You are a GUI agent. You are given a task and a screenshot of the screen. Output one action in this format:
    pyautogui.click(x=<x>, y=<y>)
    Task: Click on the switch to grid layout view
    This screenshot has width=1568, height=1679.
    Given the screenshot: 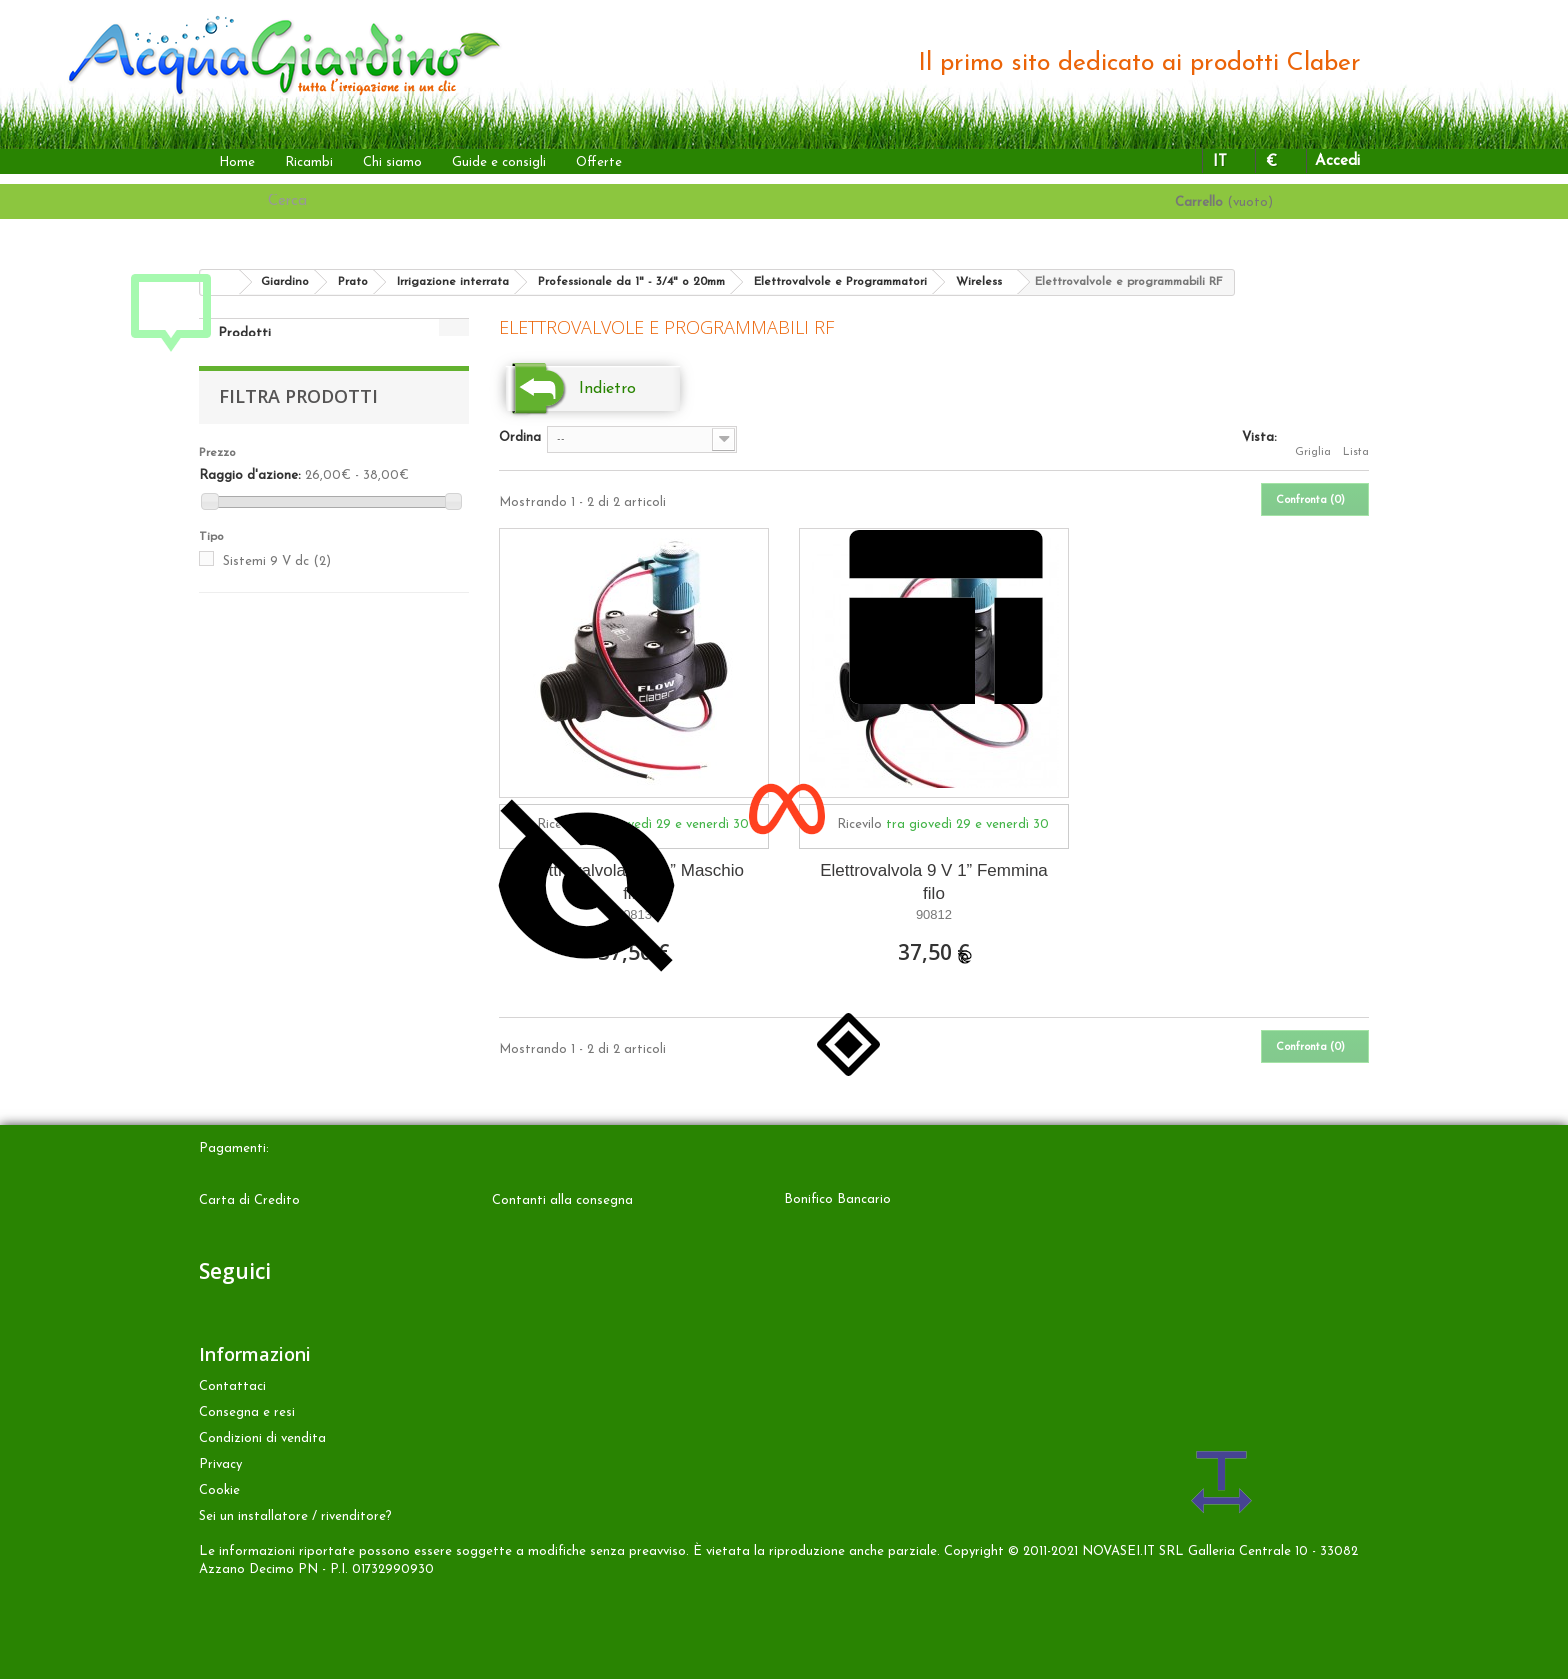 What is the action you would take?
    pyautogui.click(x=946, y=617)
    